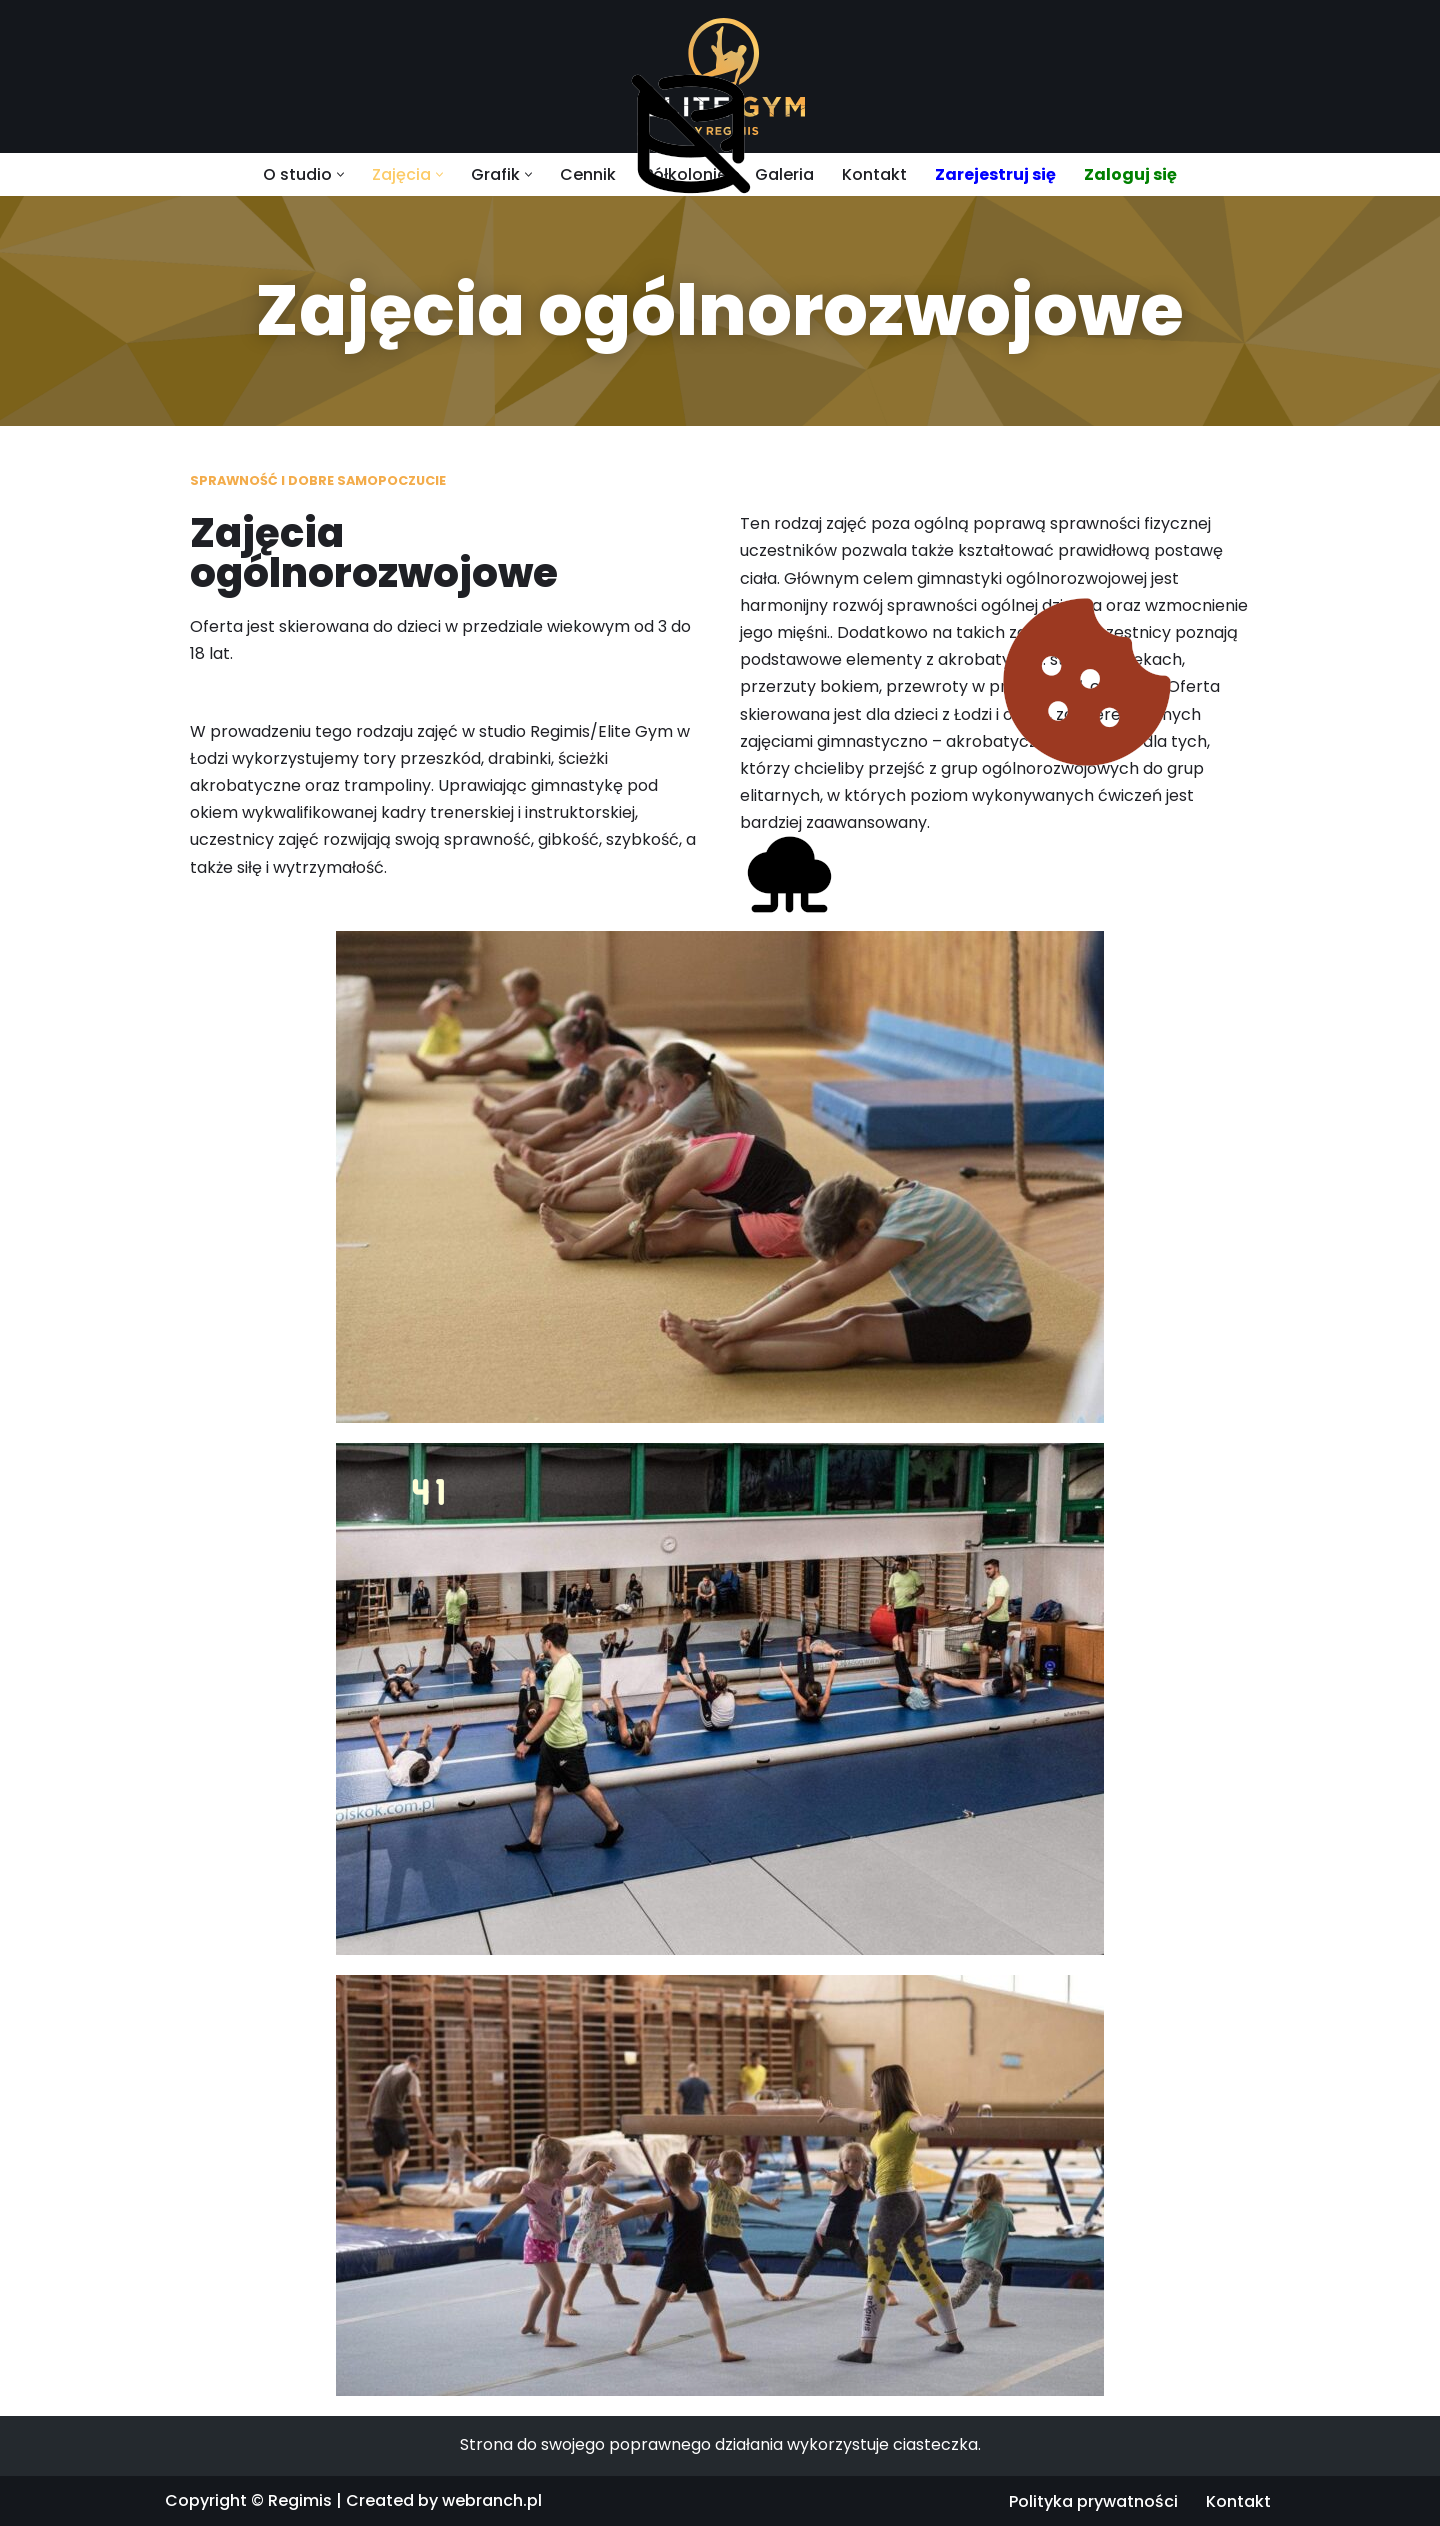 The width and height of the screenshot is (1440, 2526). I want to click on database connection unavailable or offline, so click(691, 134).